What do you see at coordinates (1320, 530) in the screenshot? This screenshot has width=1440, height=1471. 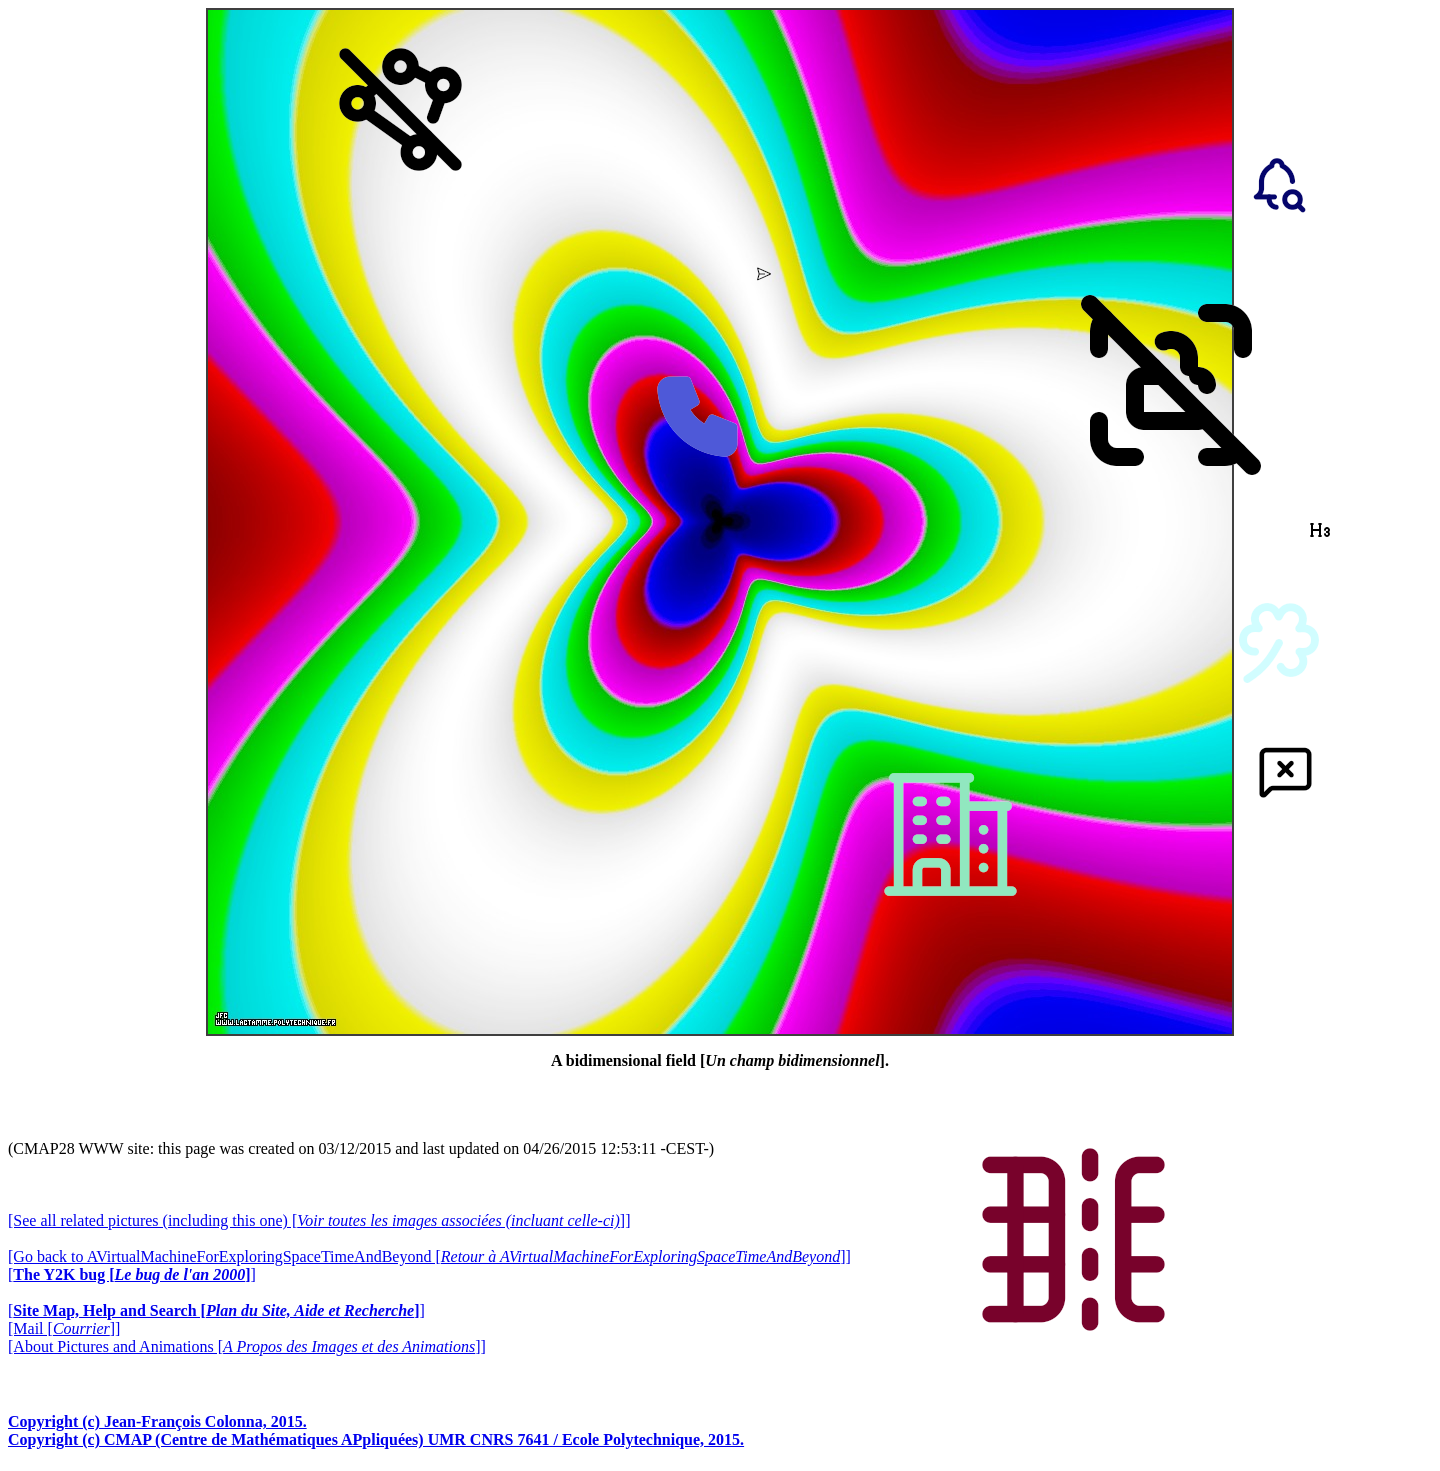 I see `apply heading level 3 text formatting` at bounding box center [1320, 530].